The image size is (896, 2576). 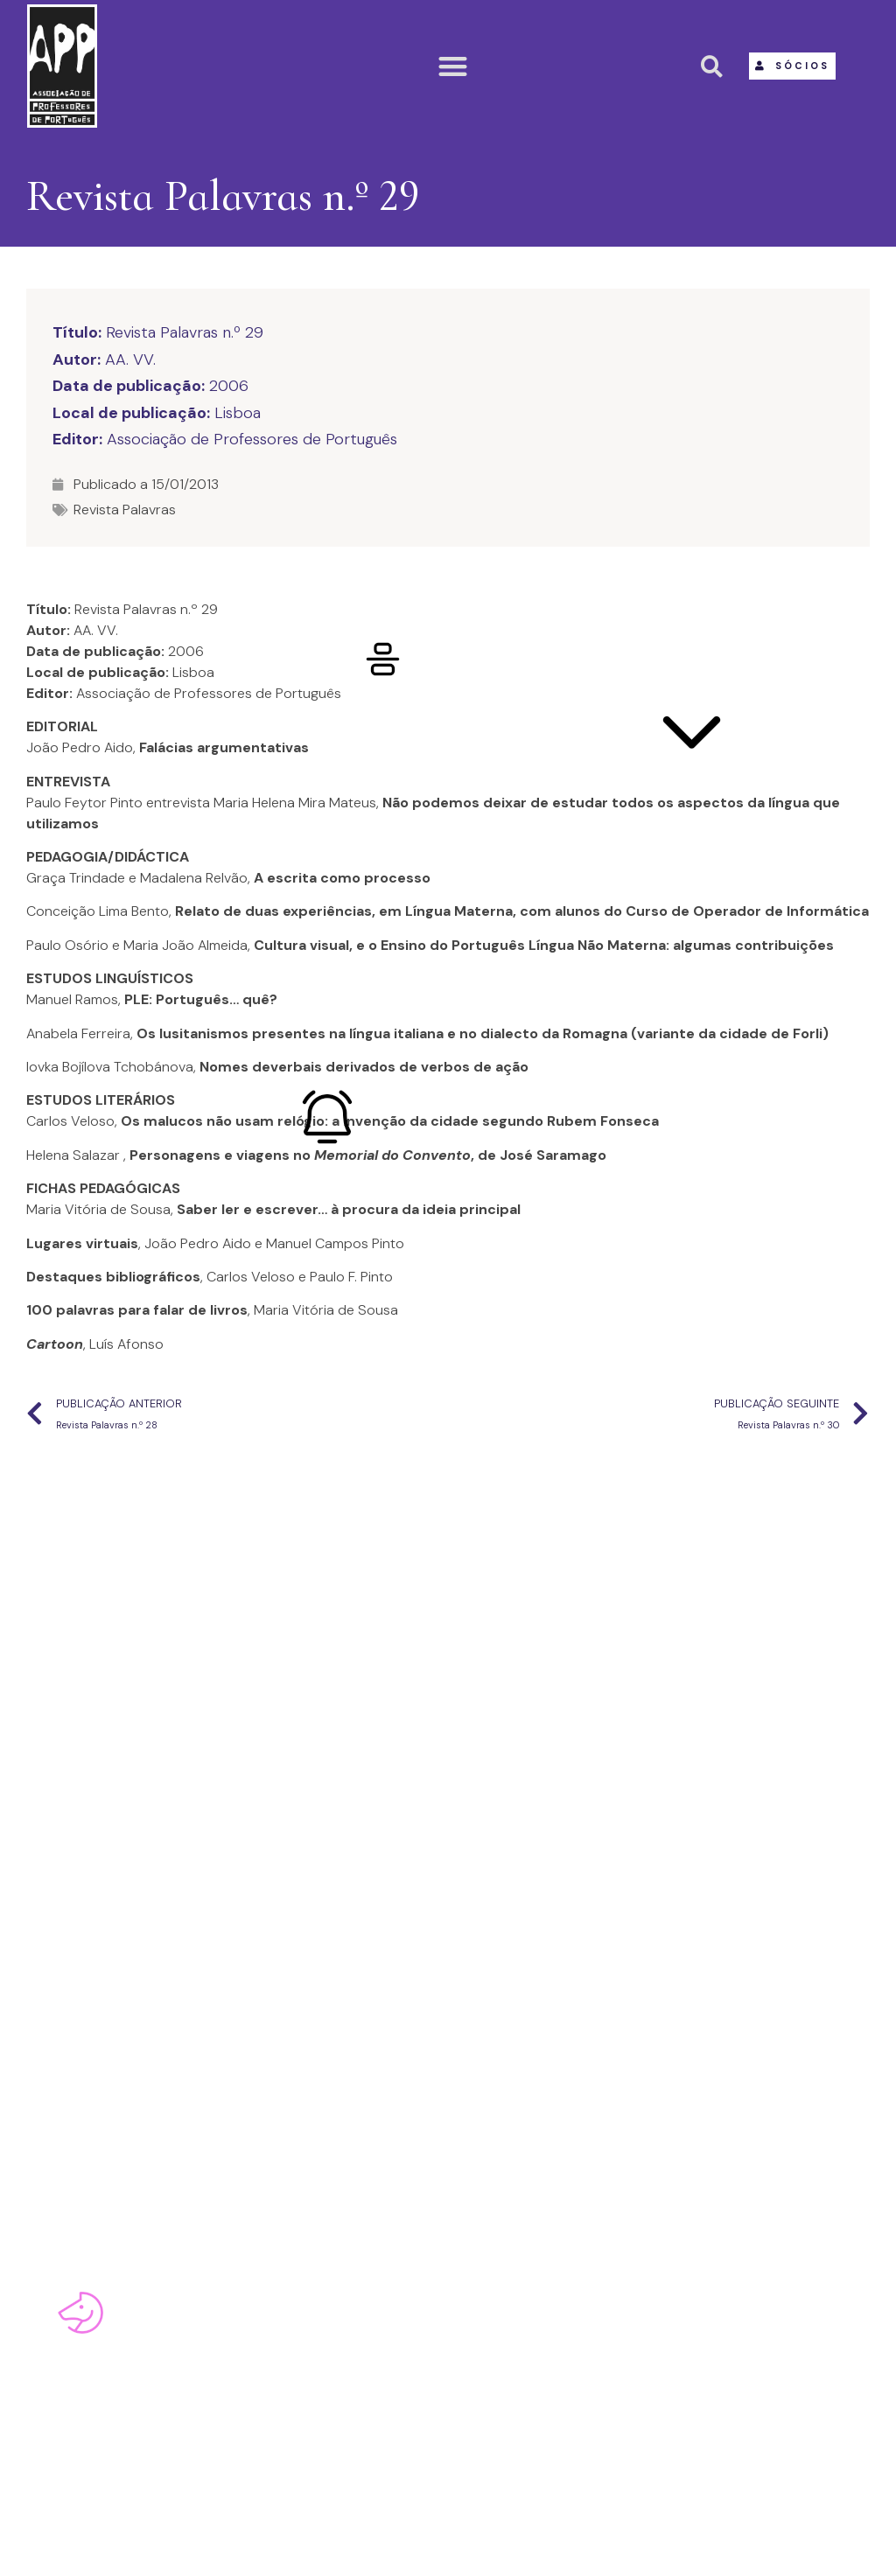 I want to click on indicates new notifications or alerts, so click(x=327, y=1118).